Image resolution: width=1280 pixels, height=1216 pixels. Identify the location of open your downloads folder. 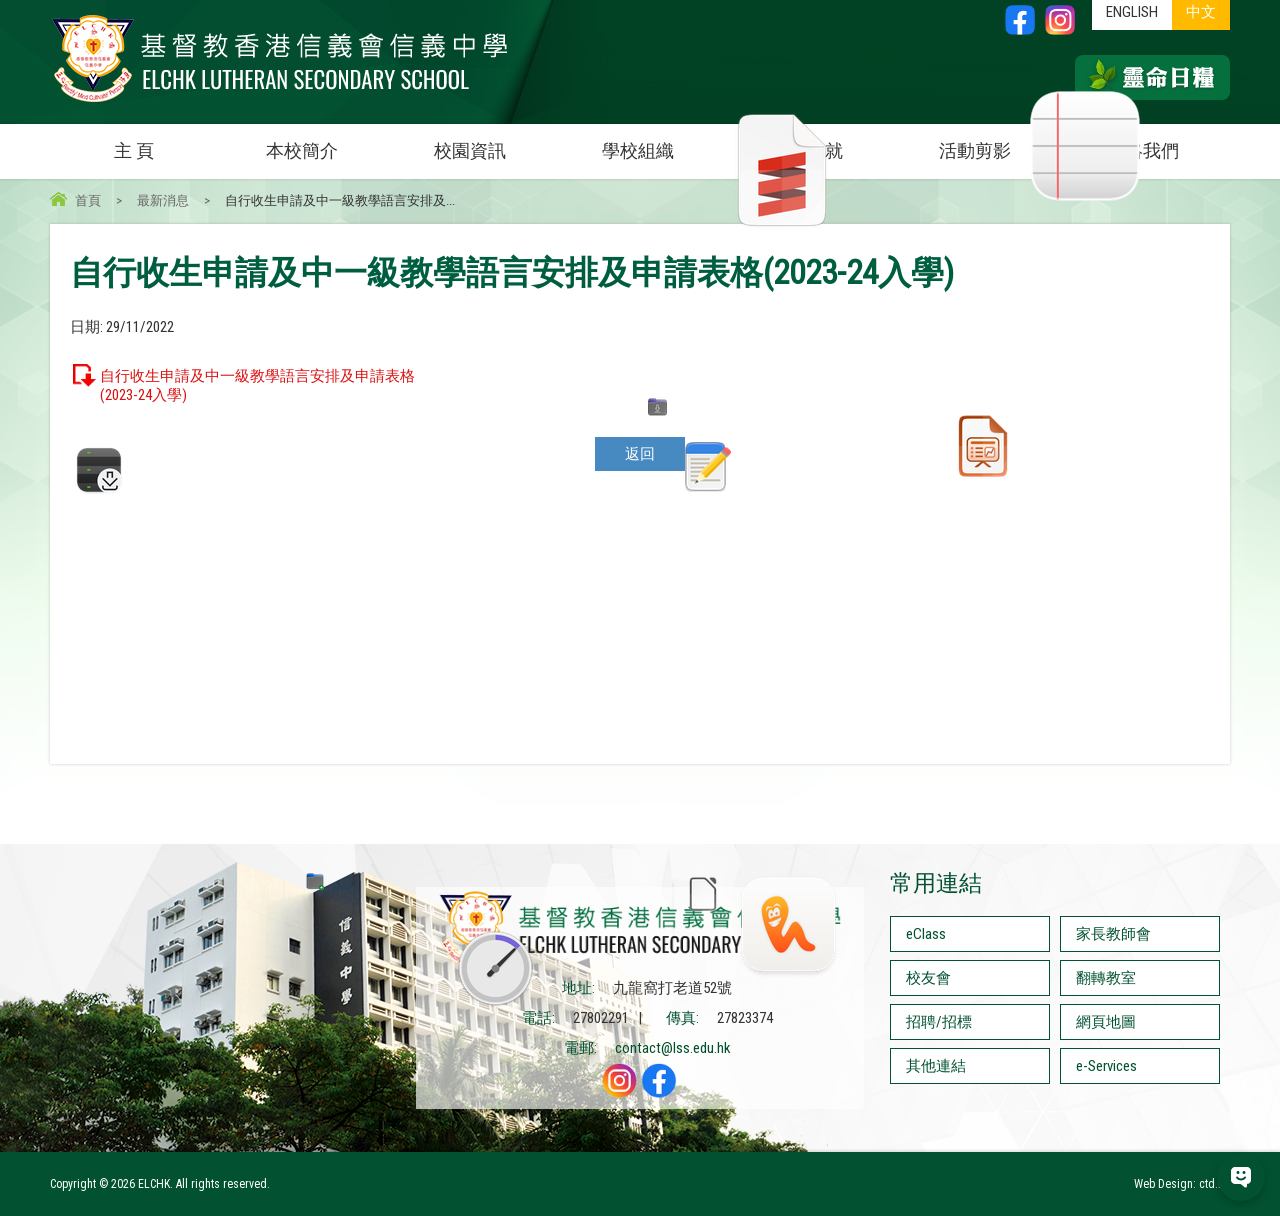
(657, 406).